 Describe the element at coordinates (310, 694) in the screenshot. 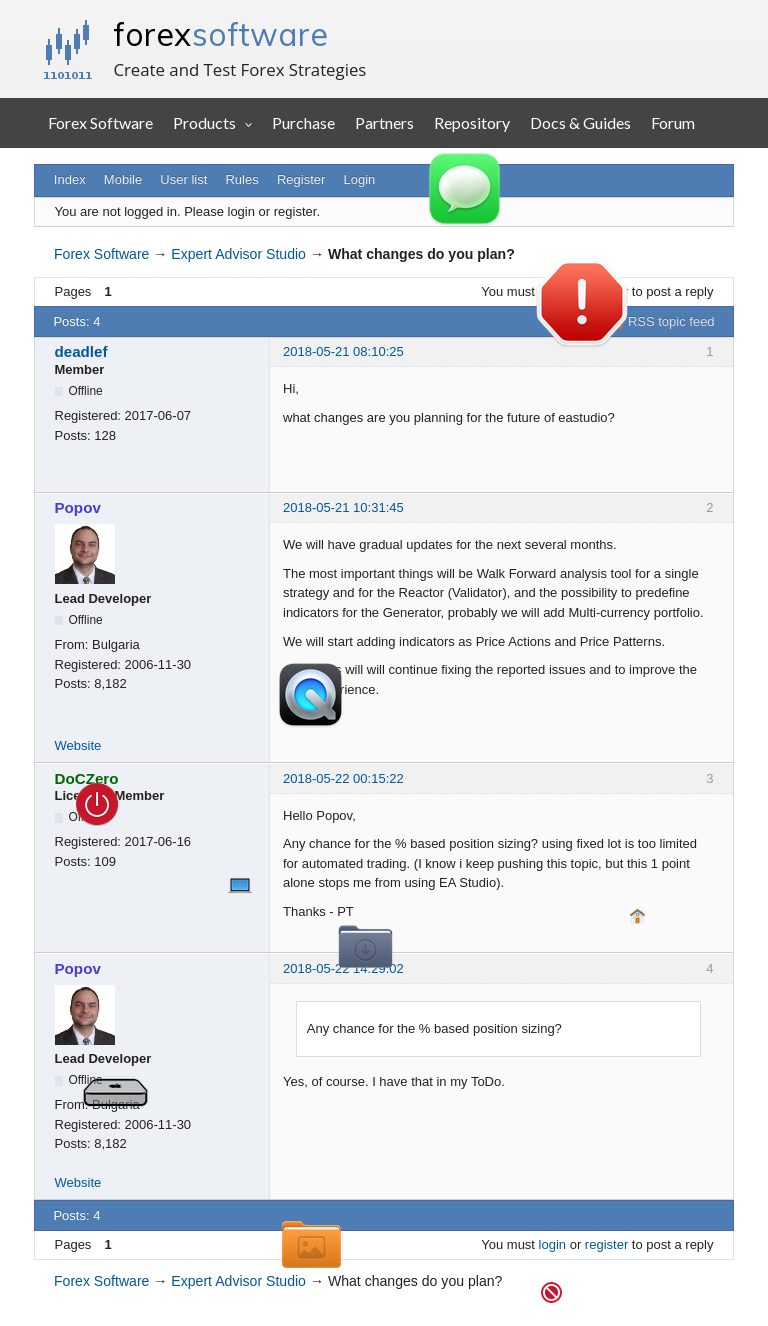

I see `open QuickTime Player to watch videos` at that location.